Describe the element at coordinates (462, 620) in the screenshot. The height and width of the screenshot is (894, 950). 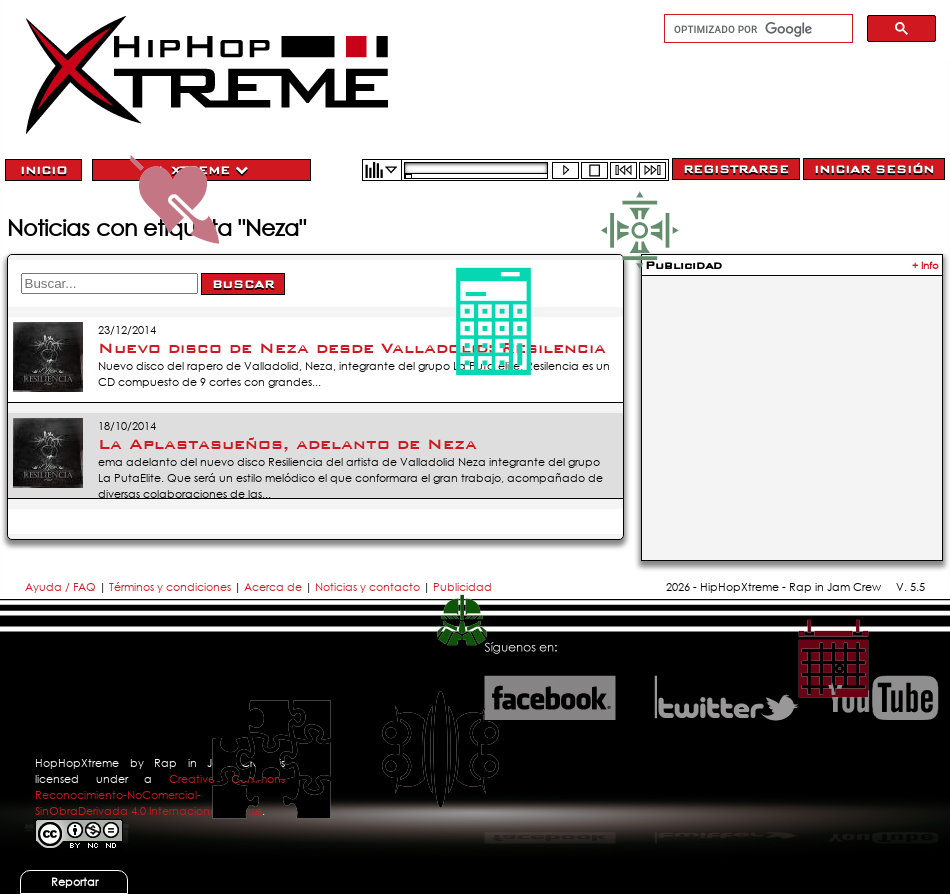
I see `select dwarf character class` at that location.